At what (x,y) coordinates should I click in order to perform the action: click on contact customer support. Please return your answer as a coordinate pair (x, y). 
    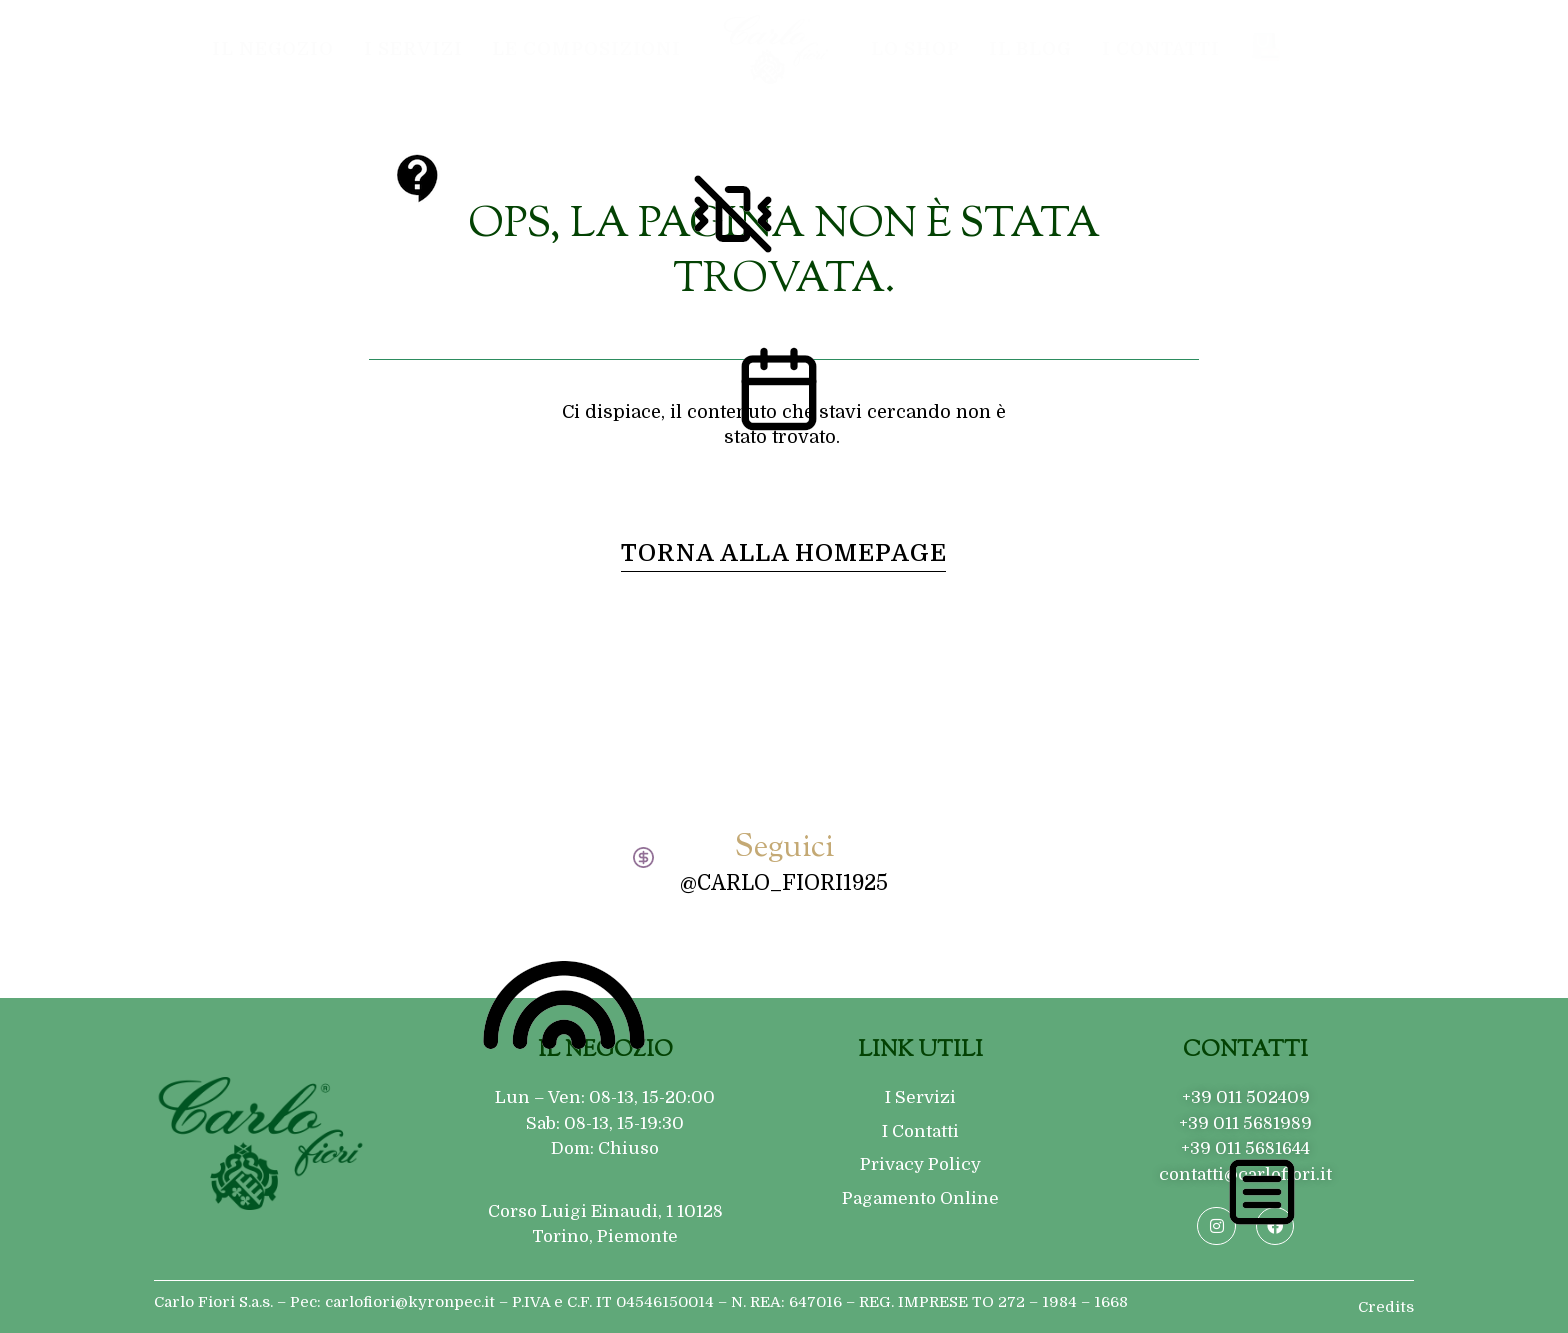
    Looking at the image, I should click on (418, 178).